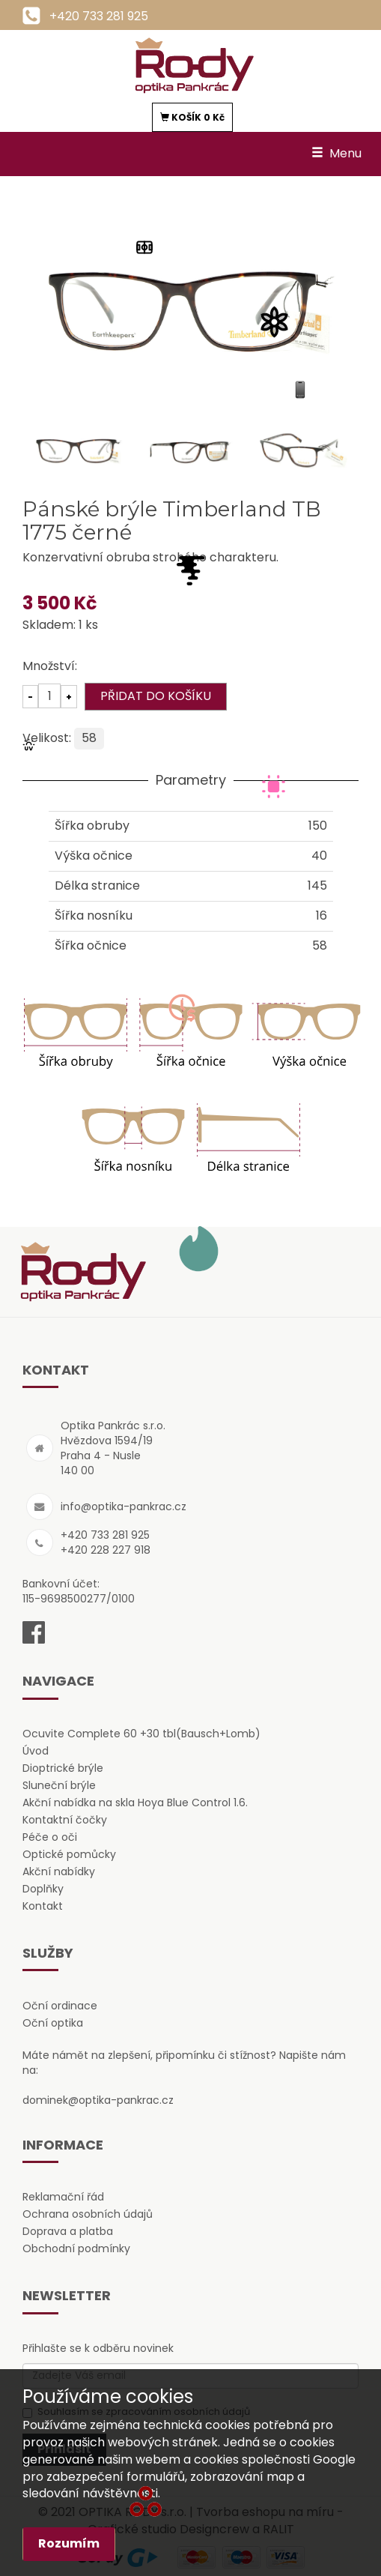 The height and width of the screenshot is (2576, 381). What do you see at coordinates (190, 570) in the screenshot?
I see `indicates severe weather alert or tornado warning` at bounding box center [190, 570].